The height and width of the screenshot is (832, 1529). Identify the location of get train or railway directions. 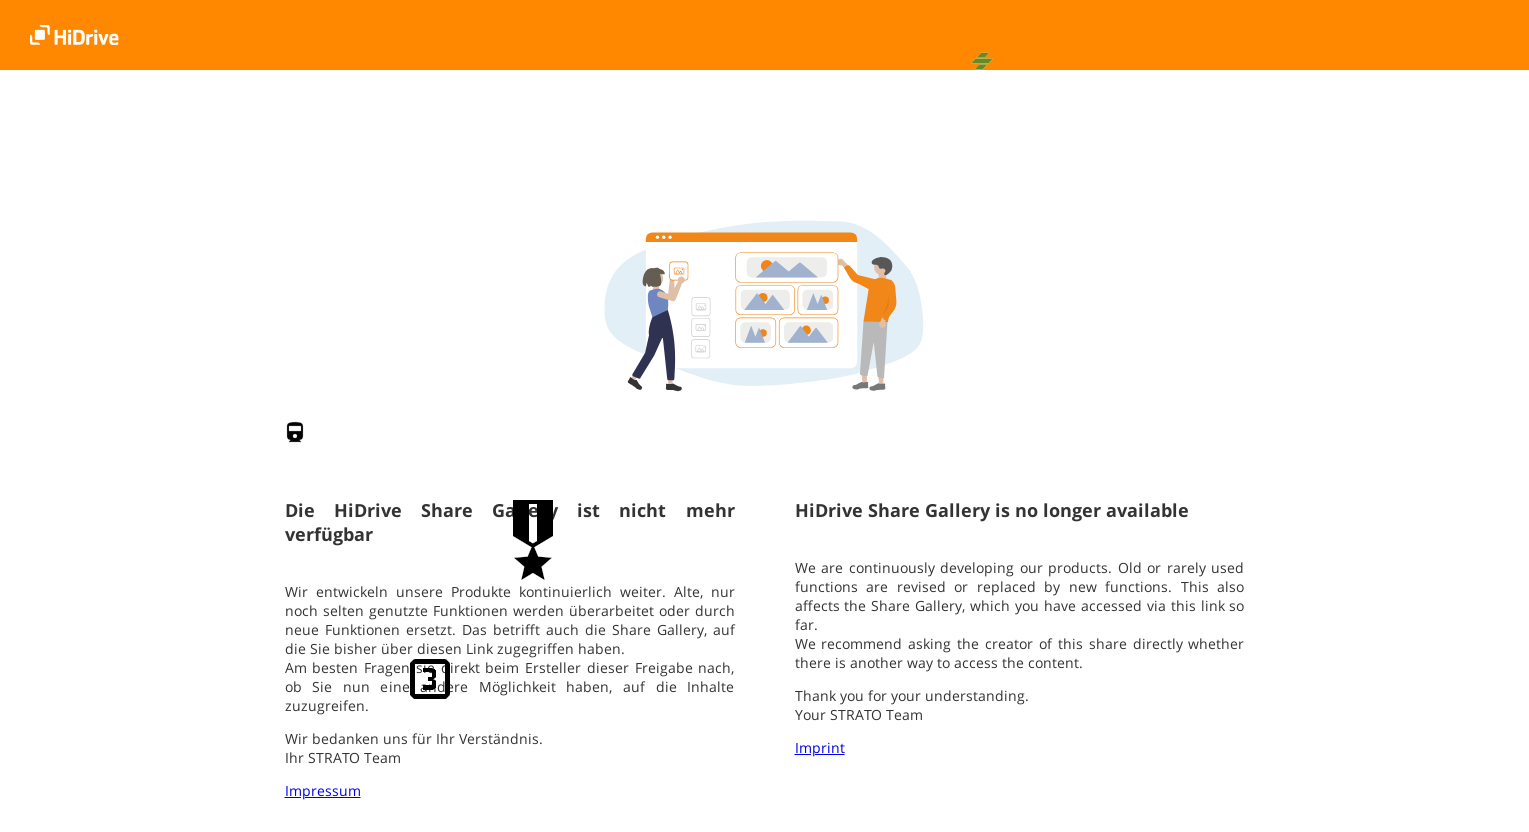
(295, 433).